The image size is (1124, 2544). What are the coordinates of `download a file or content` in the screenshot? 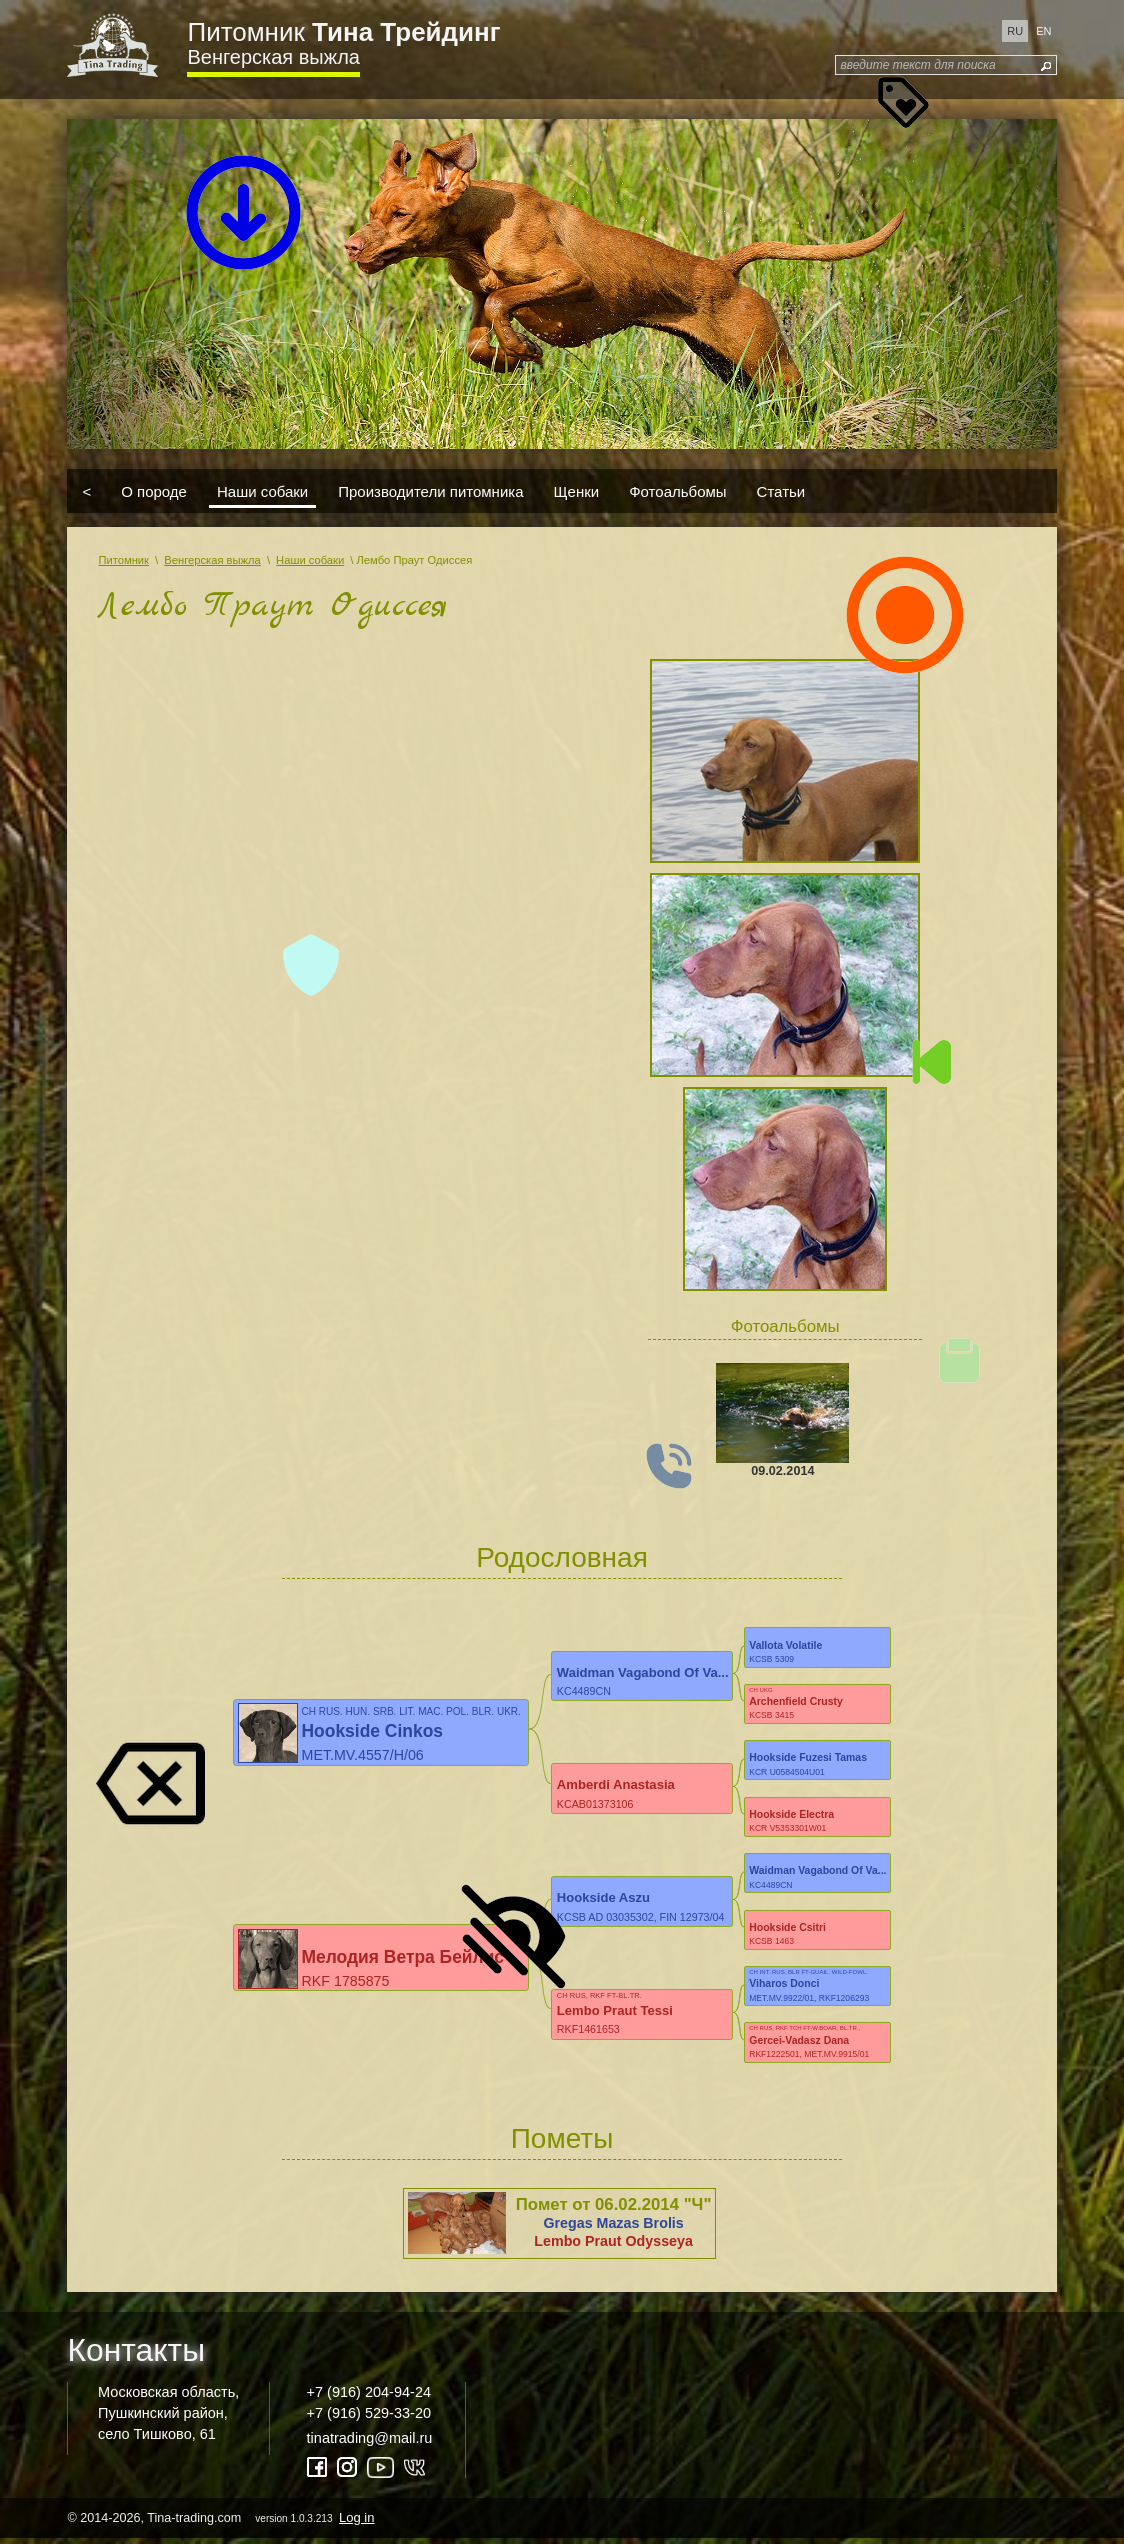 It's located at (243, 212).